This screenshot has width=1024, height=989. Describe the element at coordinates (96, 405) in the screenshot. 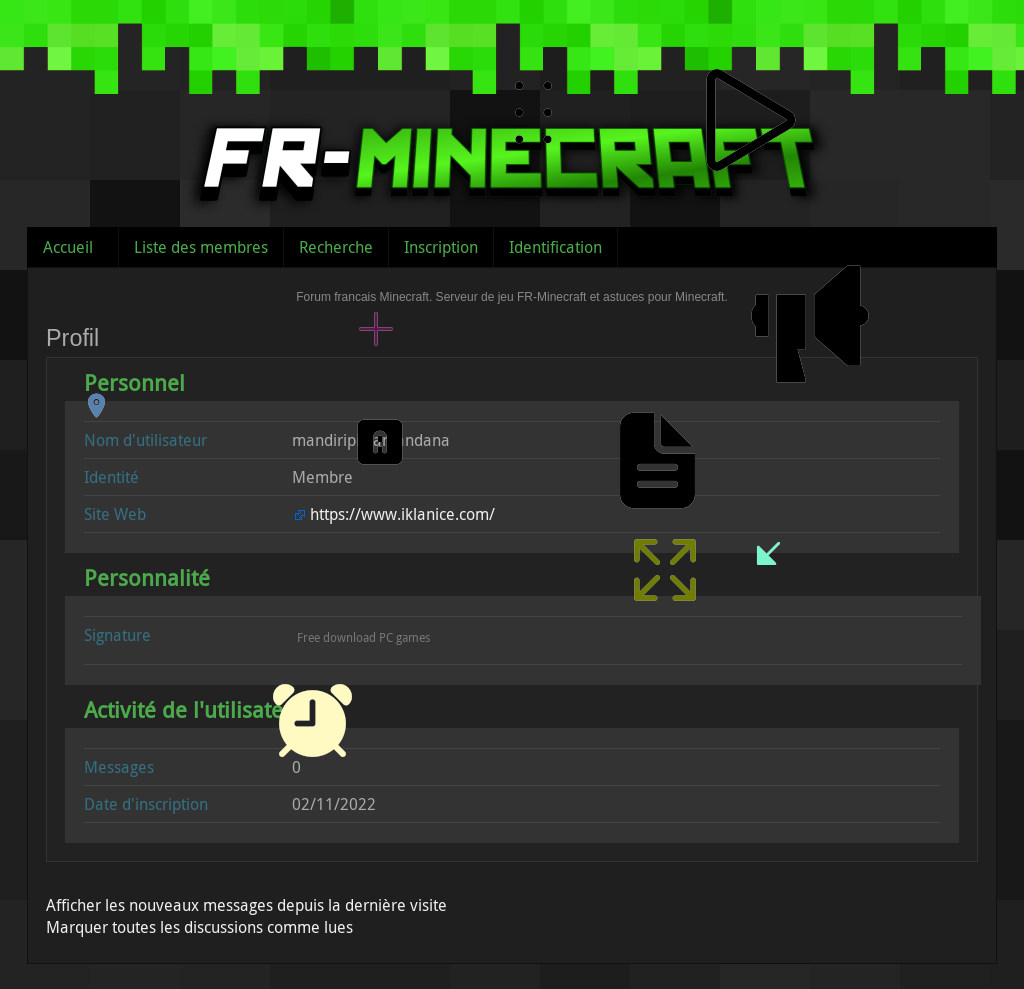

I see `view current location on map` at that location.